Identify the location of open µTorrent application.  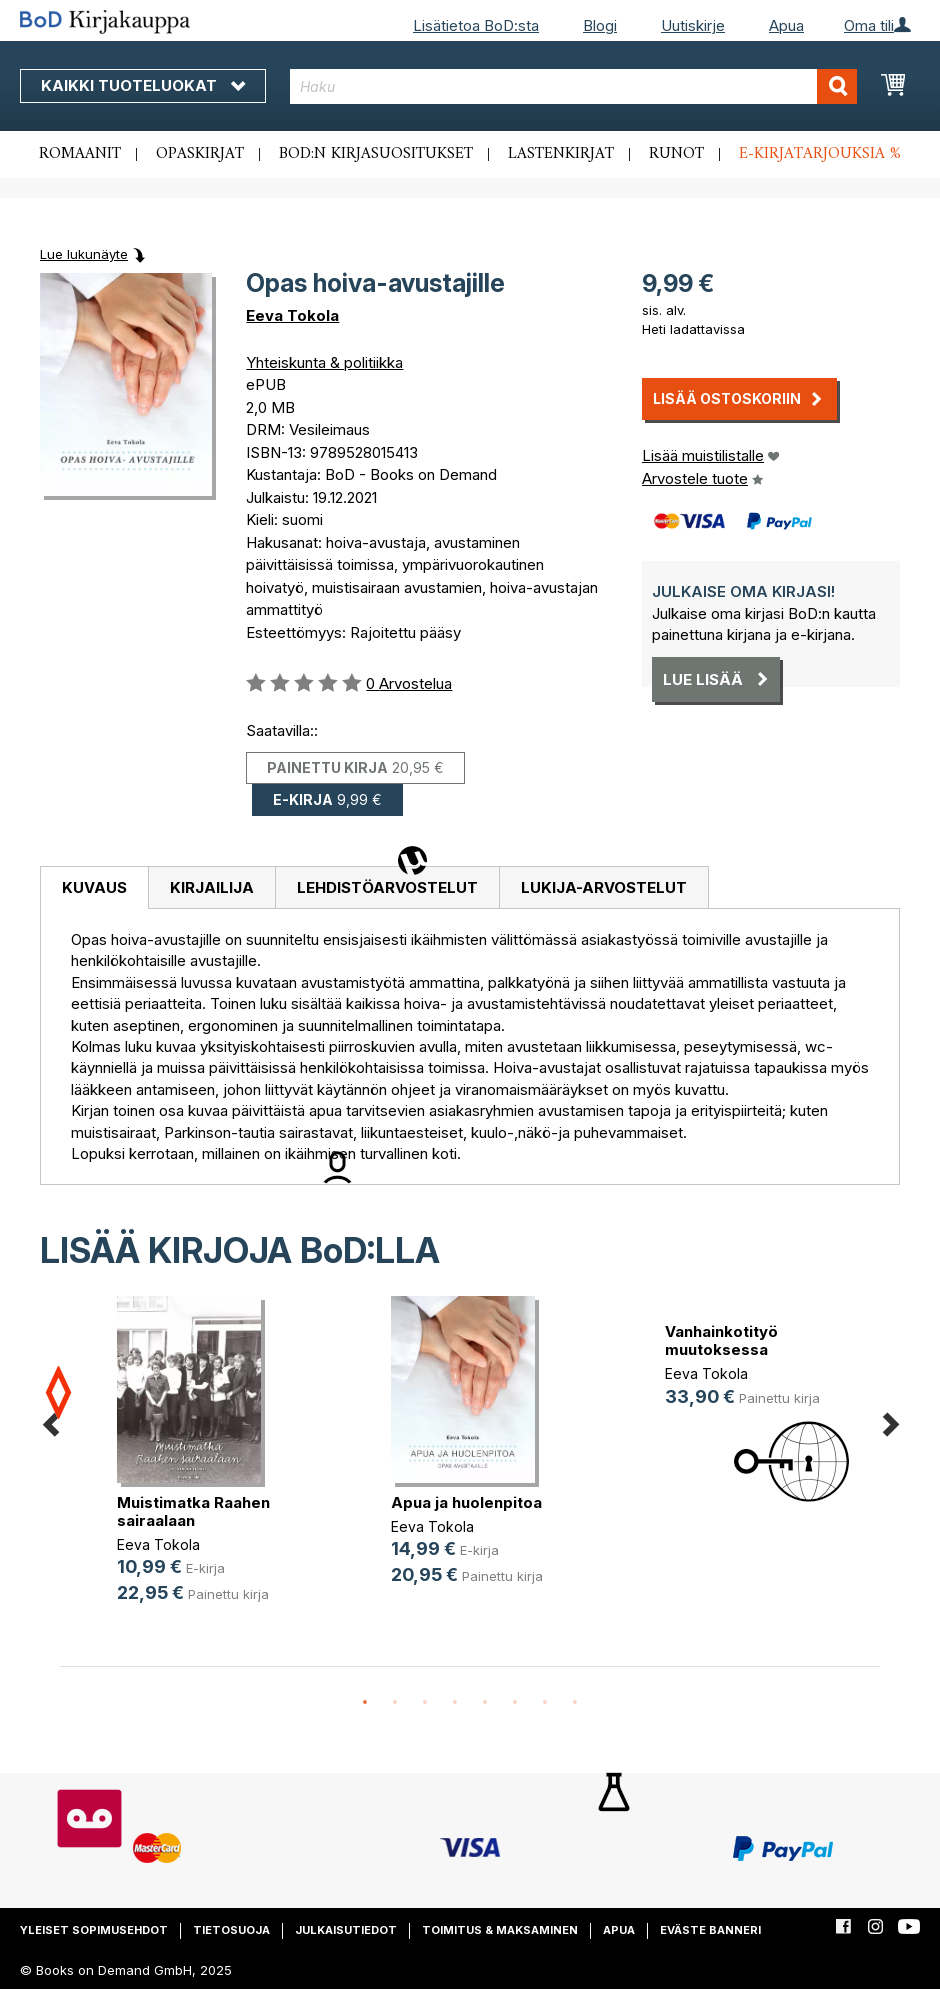
(412, 860).